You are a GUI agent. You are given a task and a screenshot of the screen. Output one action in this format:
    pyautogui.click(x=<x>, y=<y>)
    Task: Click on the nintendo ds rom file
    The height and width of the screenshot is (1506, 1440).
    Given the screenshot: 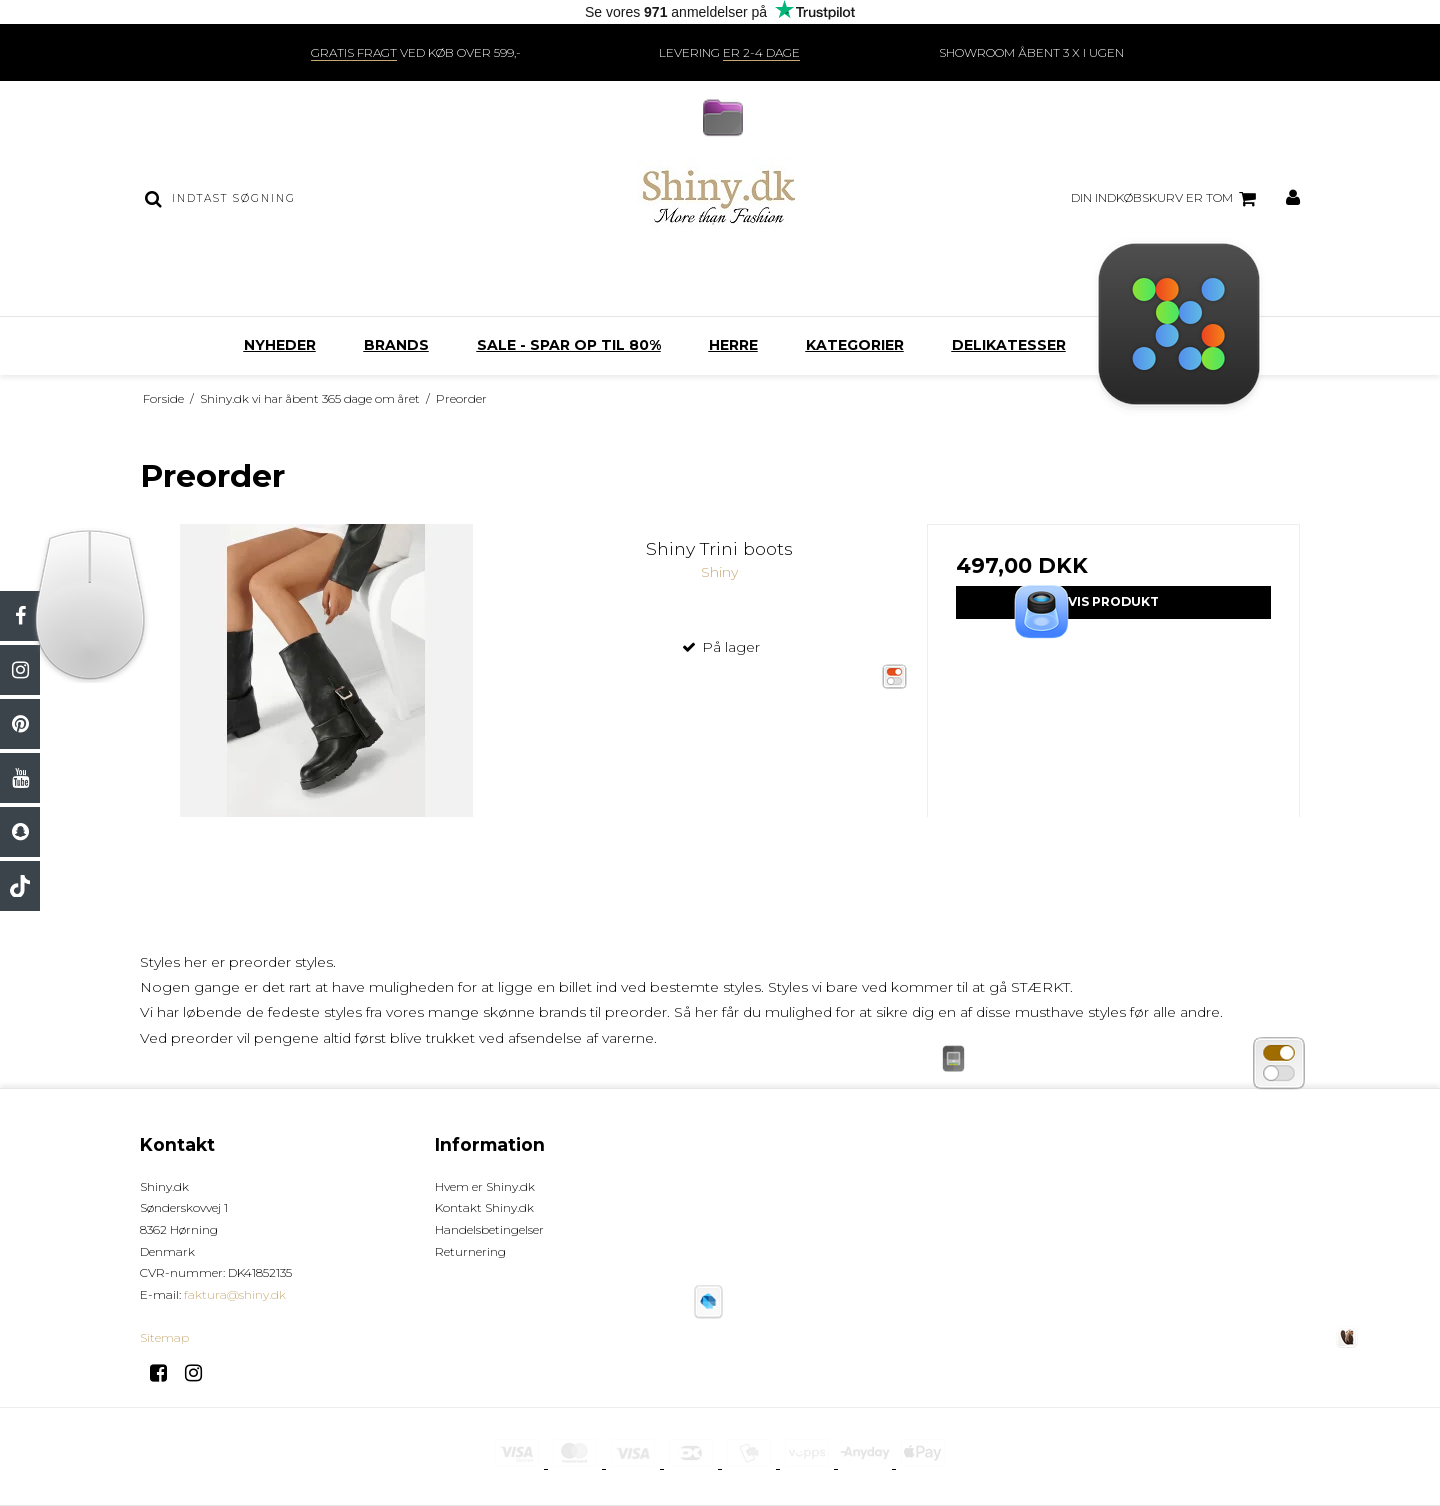 What is the action you would take?
    pyautogui.click(x=953, y=1058)
    